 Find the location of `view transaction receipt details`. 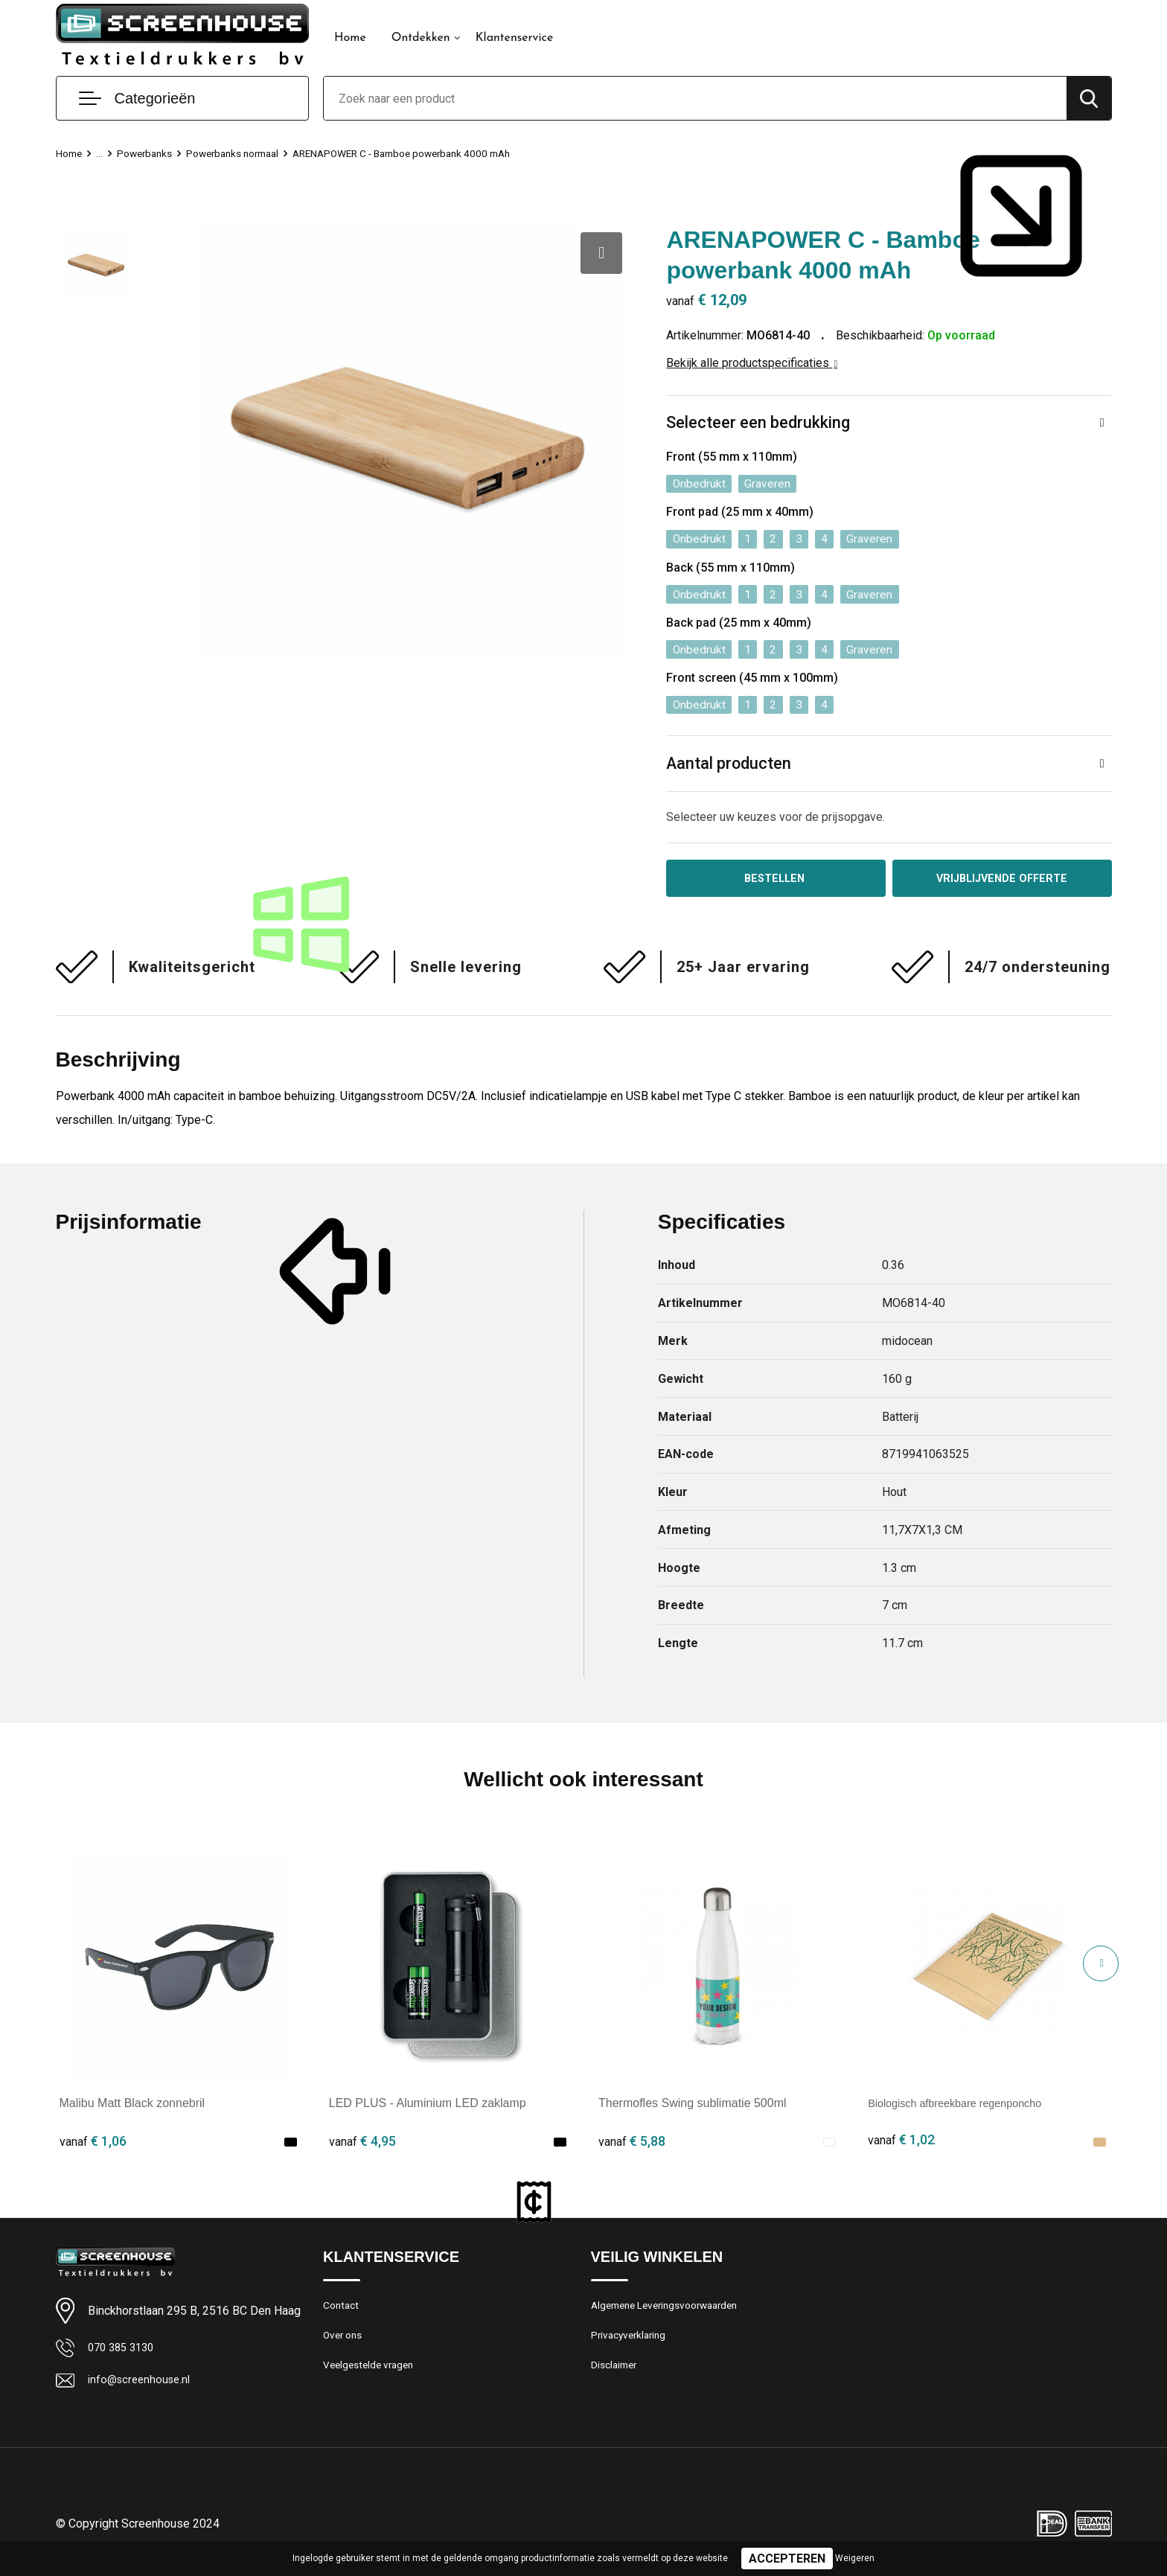

view transaction receipt details is located at coordinates (534, 2202).